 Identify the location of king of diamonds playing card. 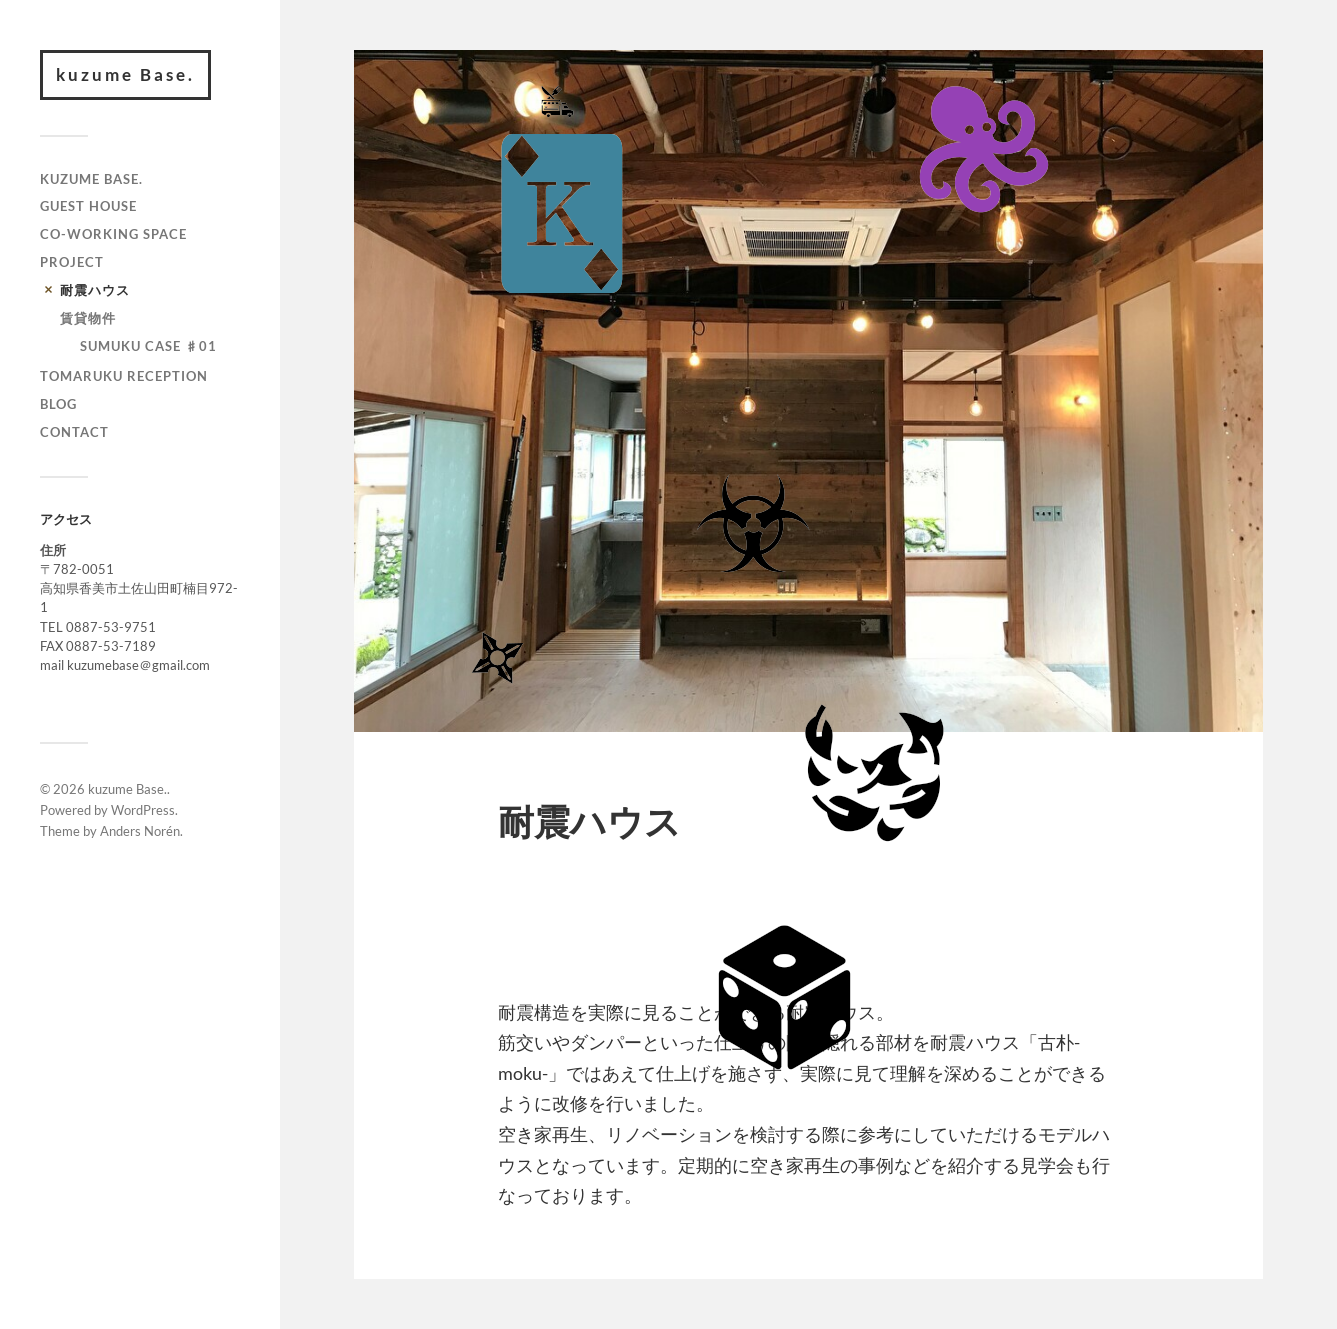
(561, 213).